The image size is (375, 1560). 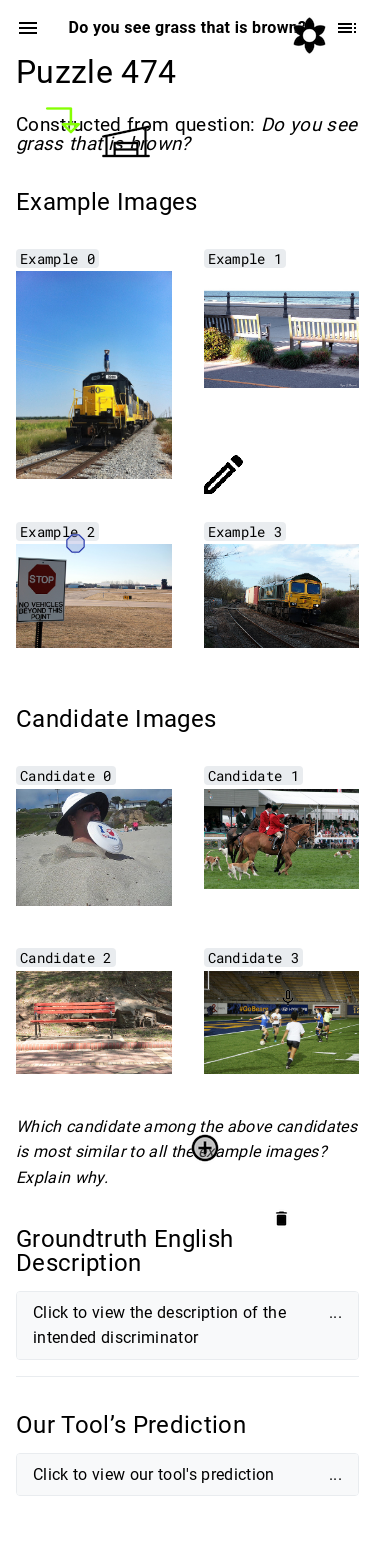 I want to click on access warehouse or storage inventory, so click(x=126, y=143).